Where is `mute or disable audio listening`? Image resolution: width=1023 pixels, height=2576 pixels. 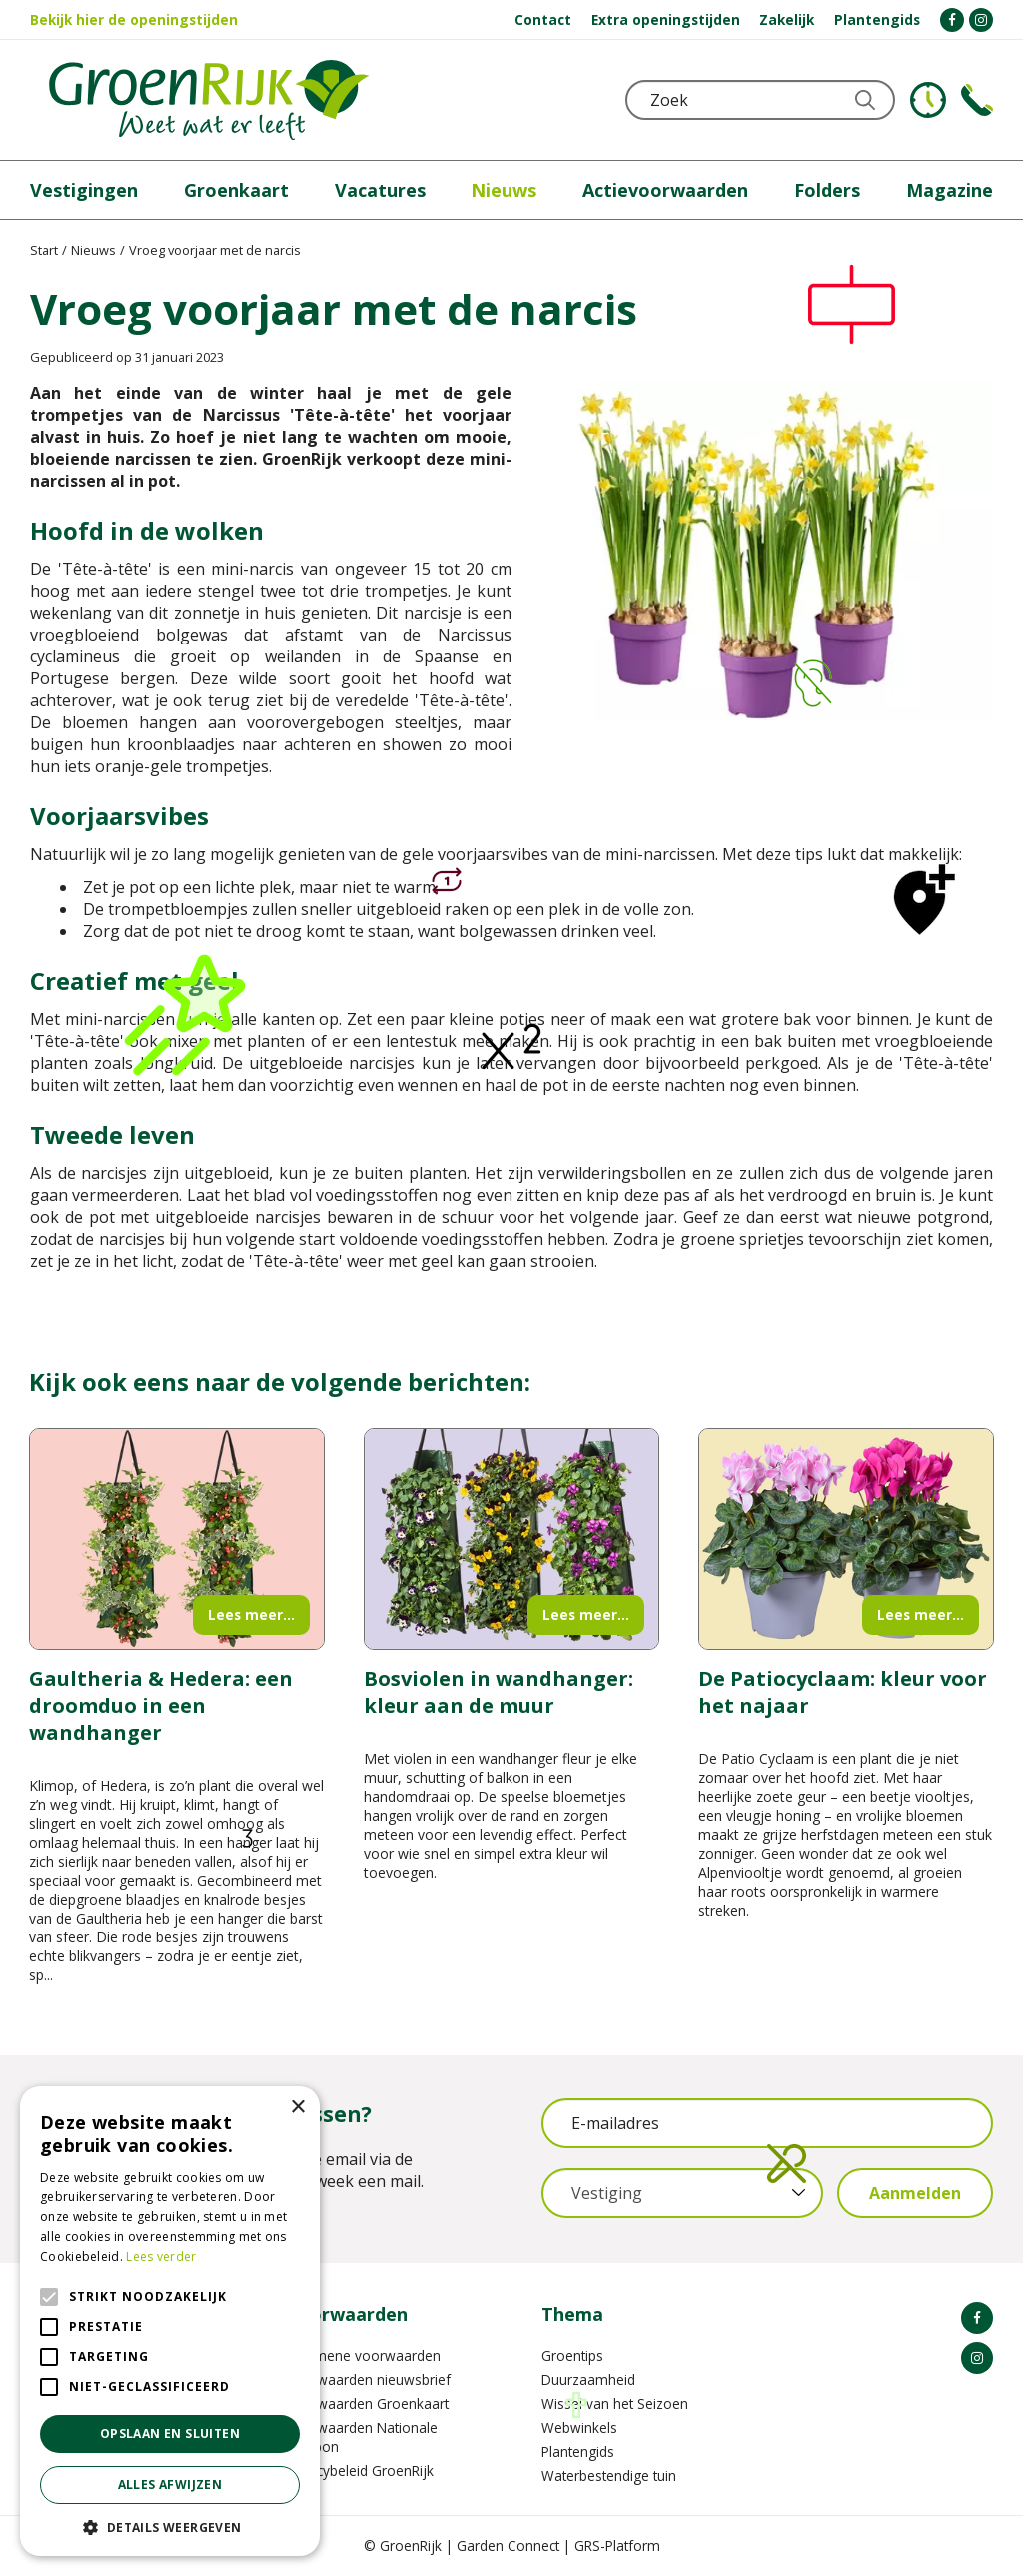 mute or disable audio listening is located at coordinates (813, 683).